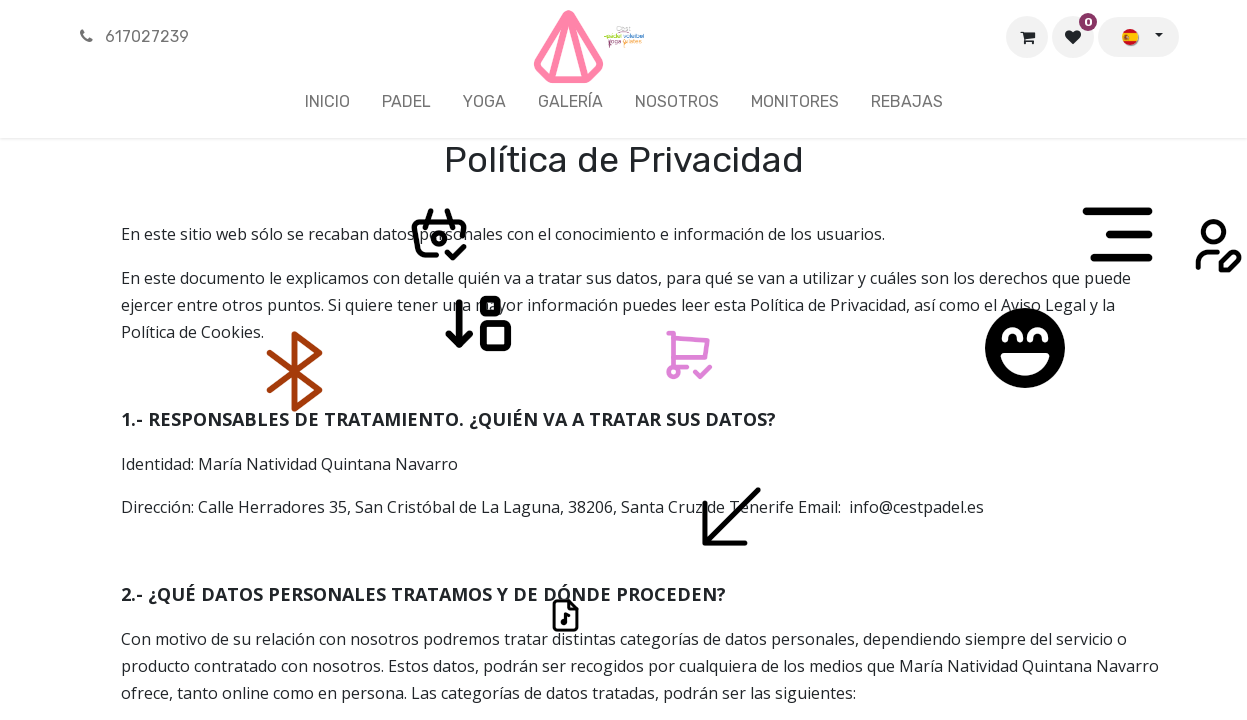 This screenshot has width=1247, height=720. What do you see at coordinates (1025, 348) in the screenshot?
I see `add a laughing emoji reaction` at bounding box center [1025, 348].